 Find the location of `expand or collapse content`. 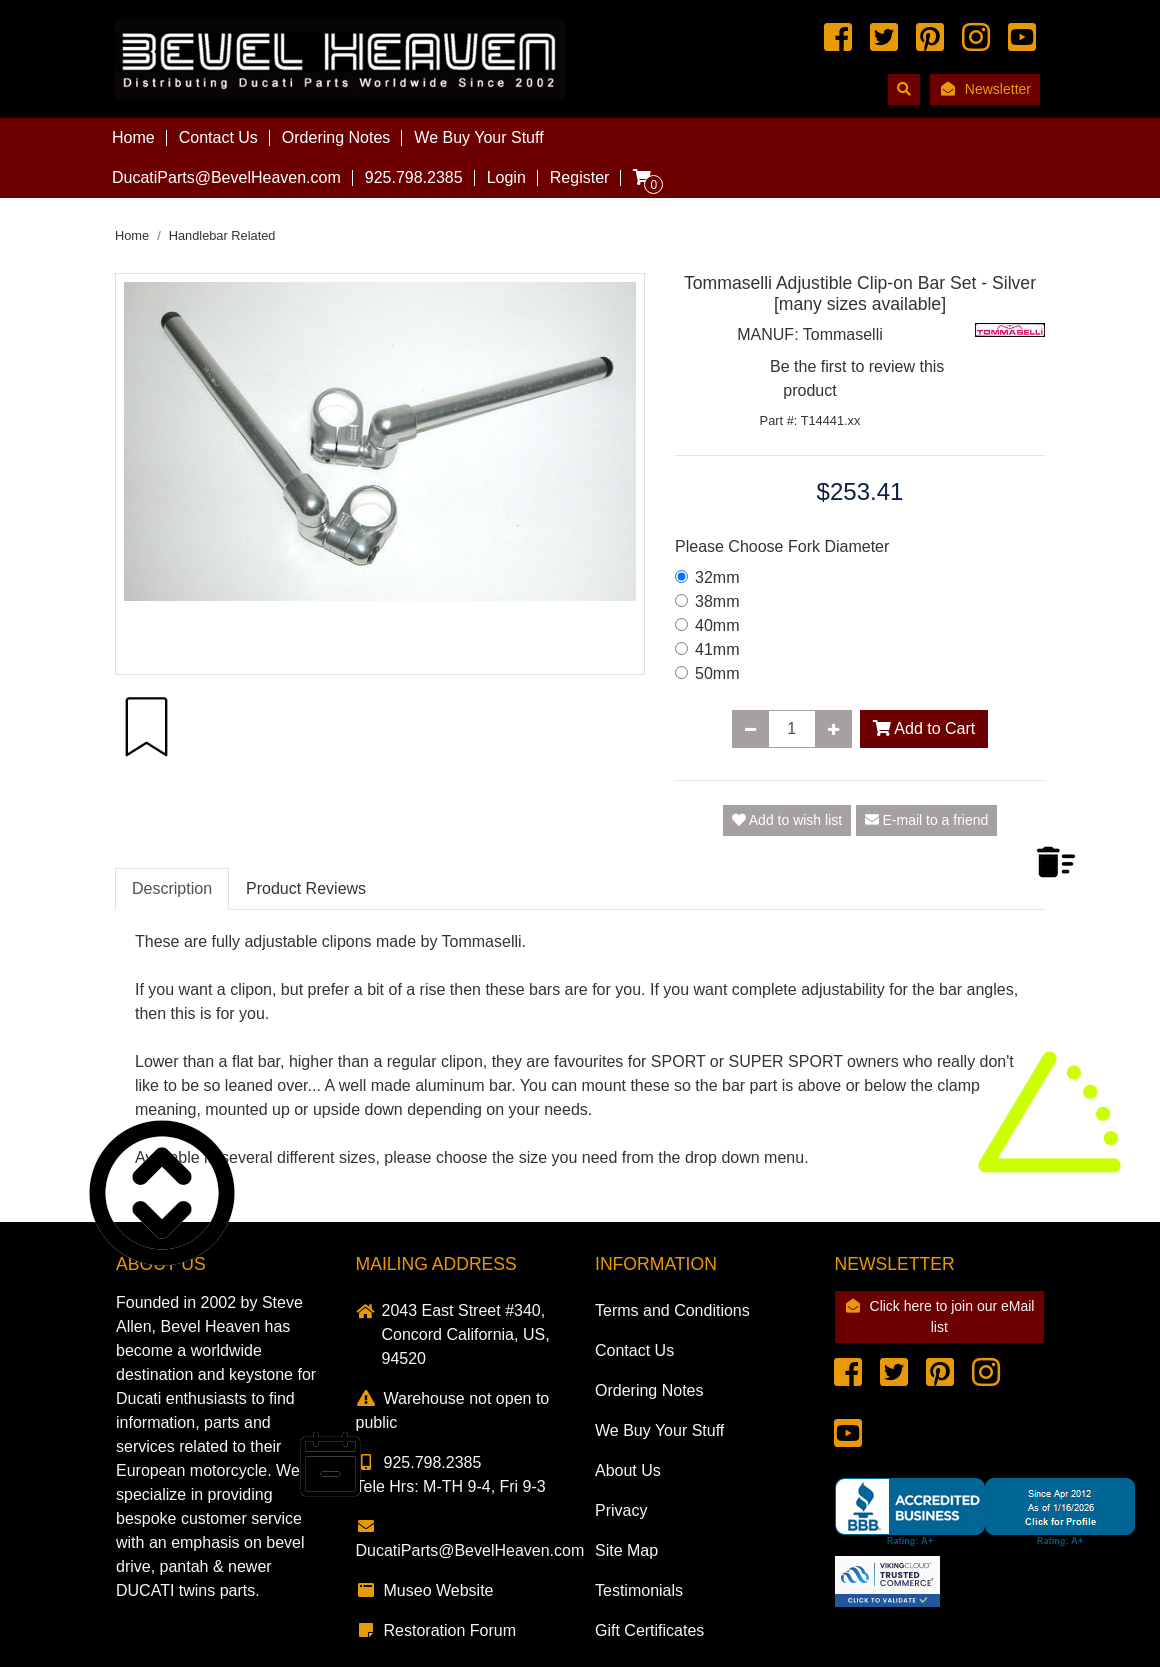

expand or collapse content is located at coordinates (162, 1193).